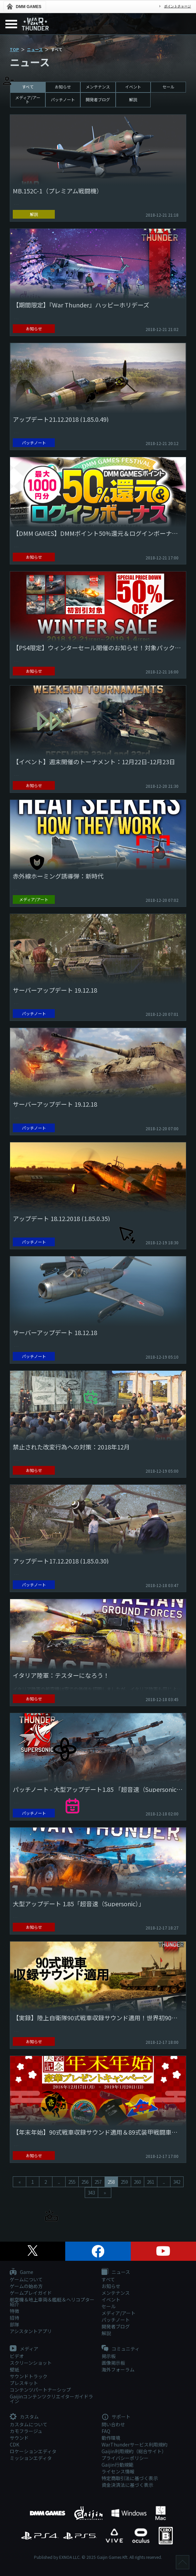 The height and width of the screenshot is (2576, 196). What do you see at coordinates (65, 1749) in the screenshot?
I see `supernova app or service branding` at bounding box center [65, 1749].